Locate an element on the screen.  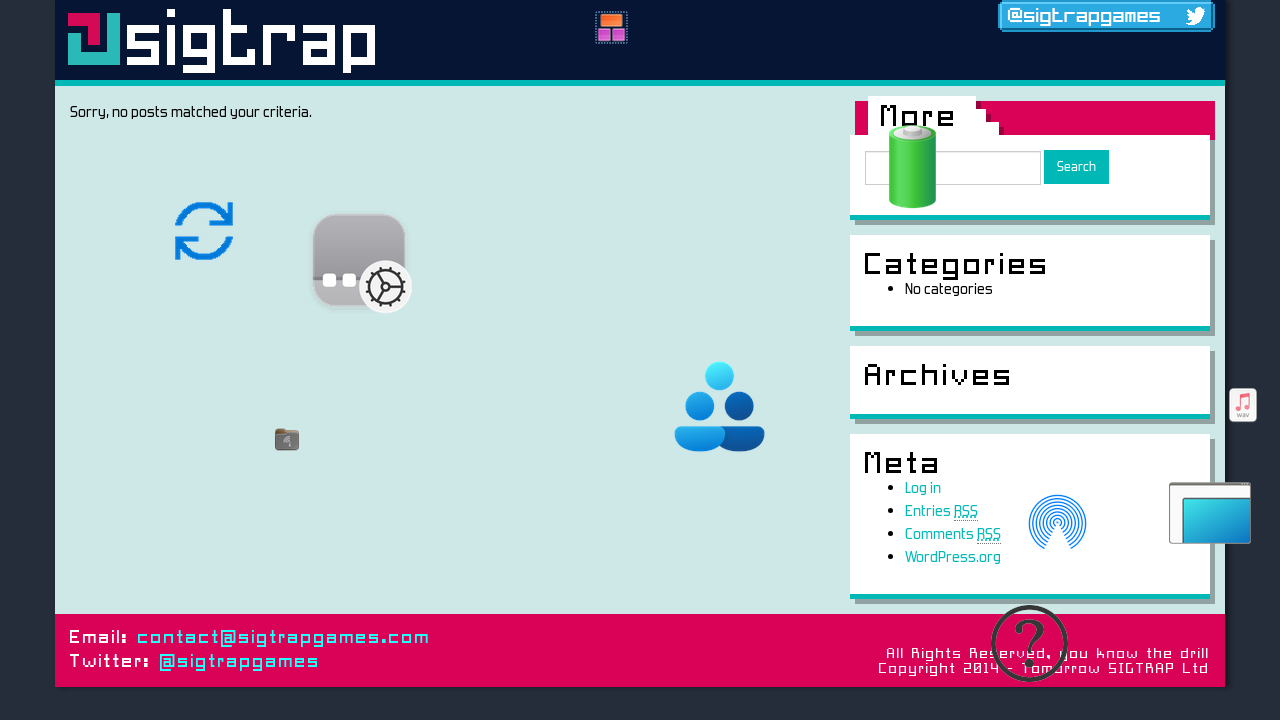
select all items in the current view is located at coordinates (611, 27).